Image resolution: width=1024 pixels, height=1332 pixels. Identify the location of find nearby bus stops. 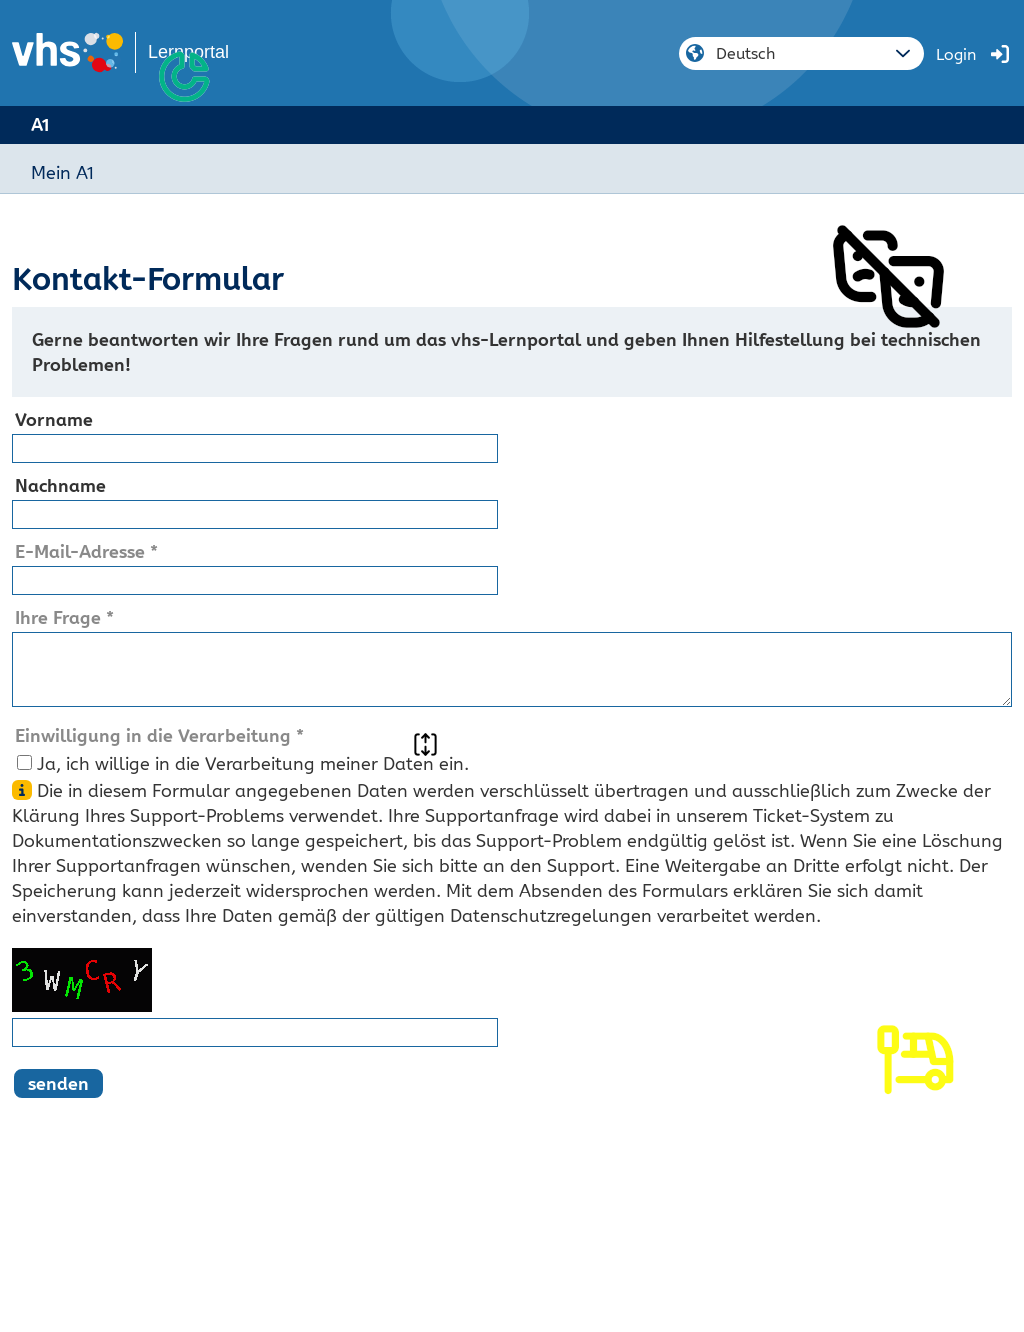
(913, 1061).